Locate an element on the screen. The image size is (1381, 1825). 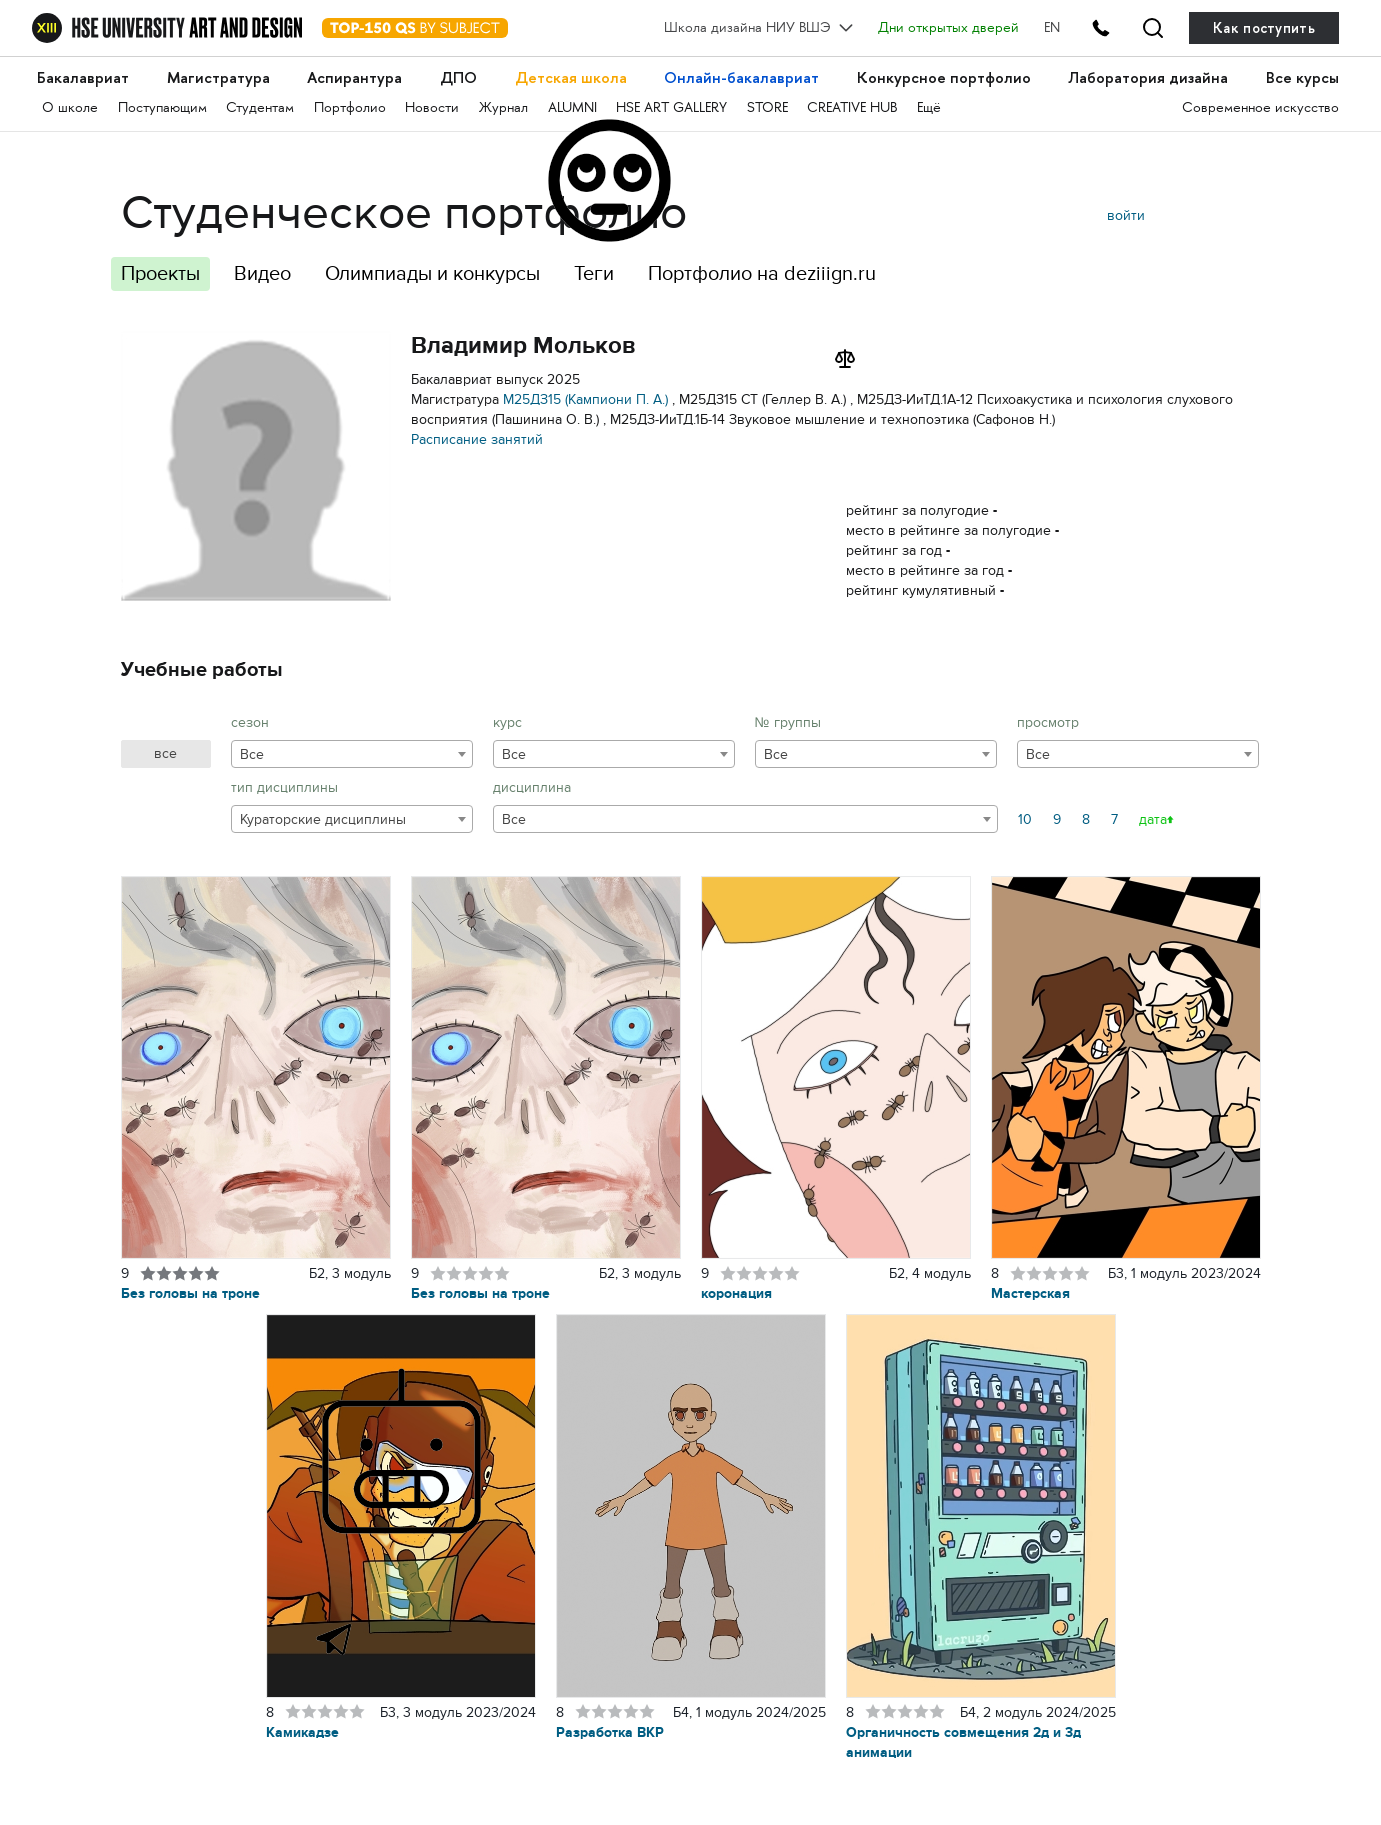
open Telegram messaging app is located at coordinates (335, 1640).